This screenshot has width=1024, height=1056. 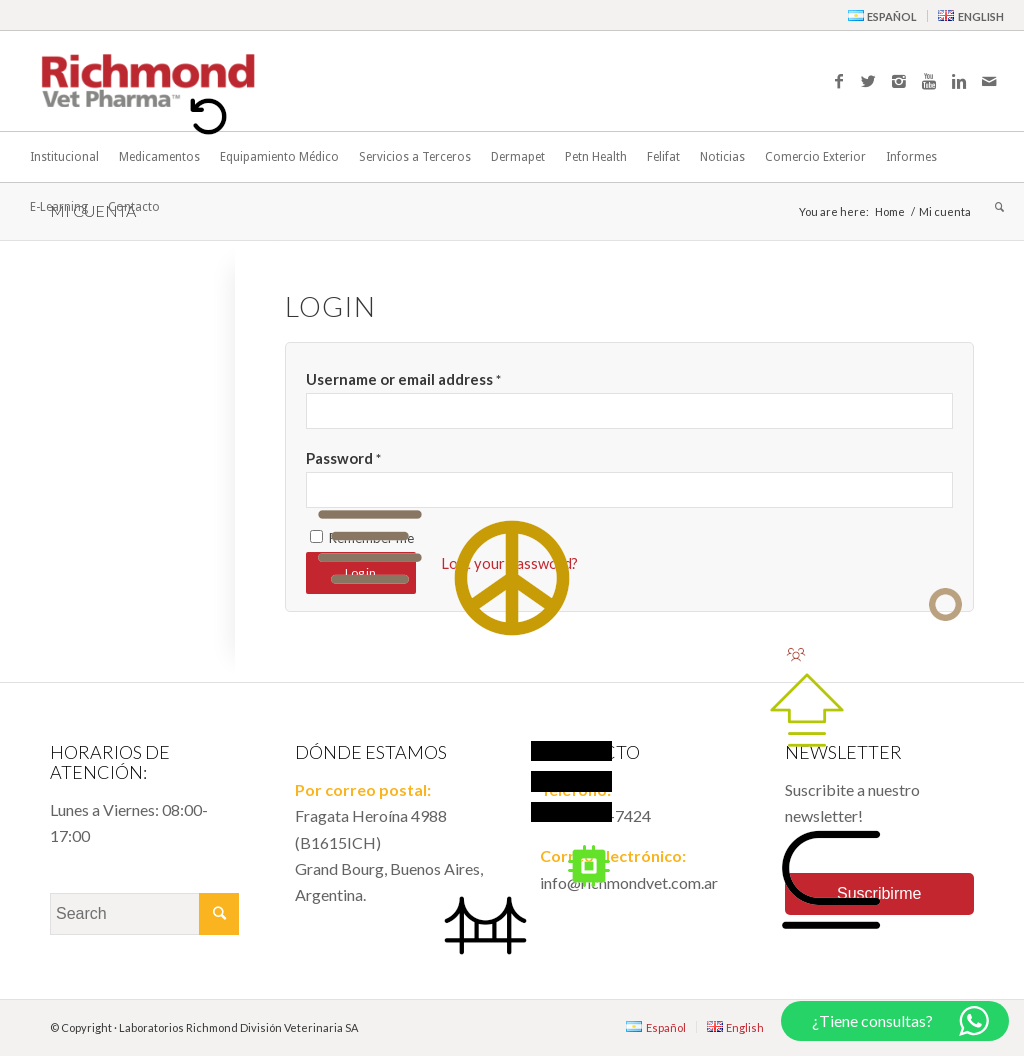 I want to click on view bridge or crossing information, so click(x=485, y=925).